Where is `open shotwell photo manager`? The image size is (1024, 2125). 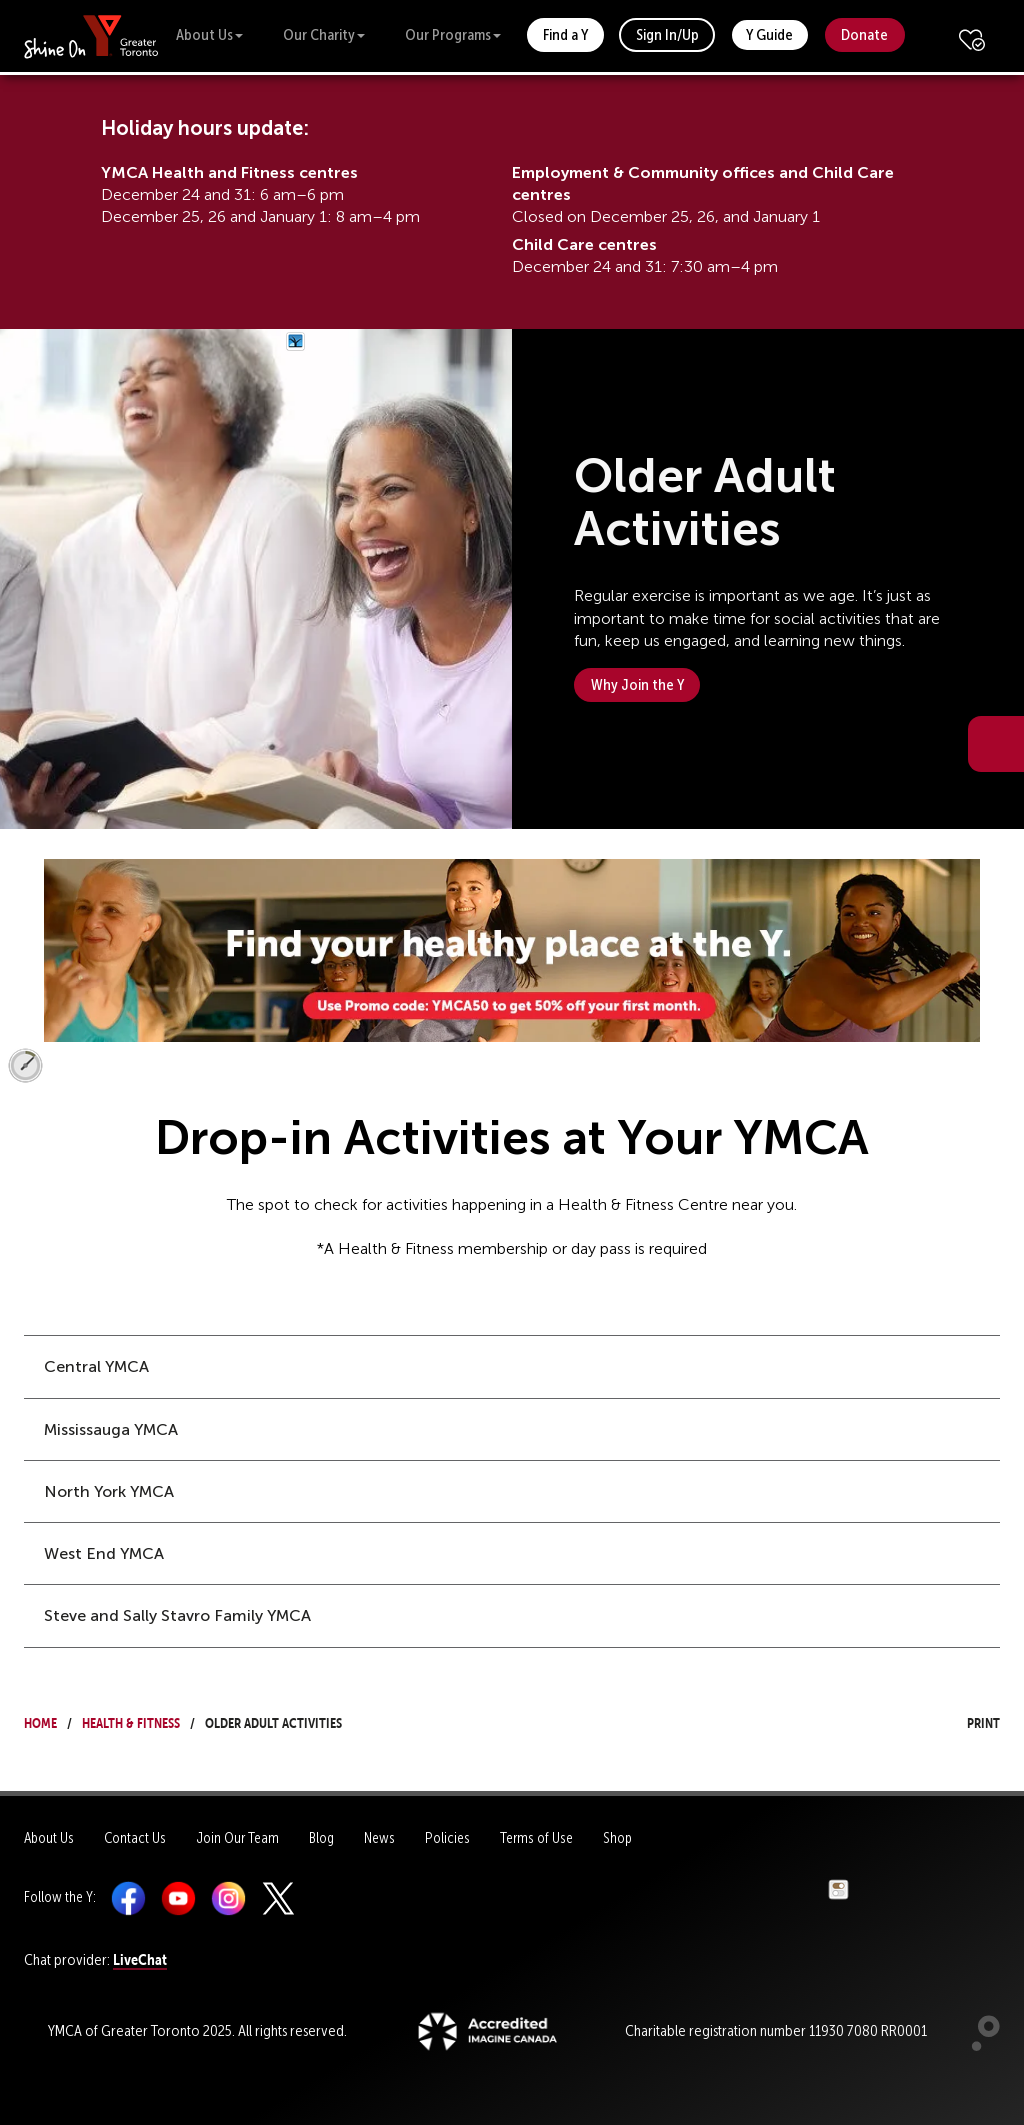 open shotwell photo manager is located at coordinates (295, 341).